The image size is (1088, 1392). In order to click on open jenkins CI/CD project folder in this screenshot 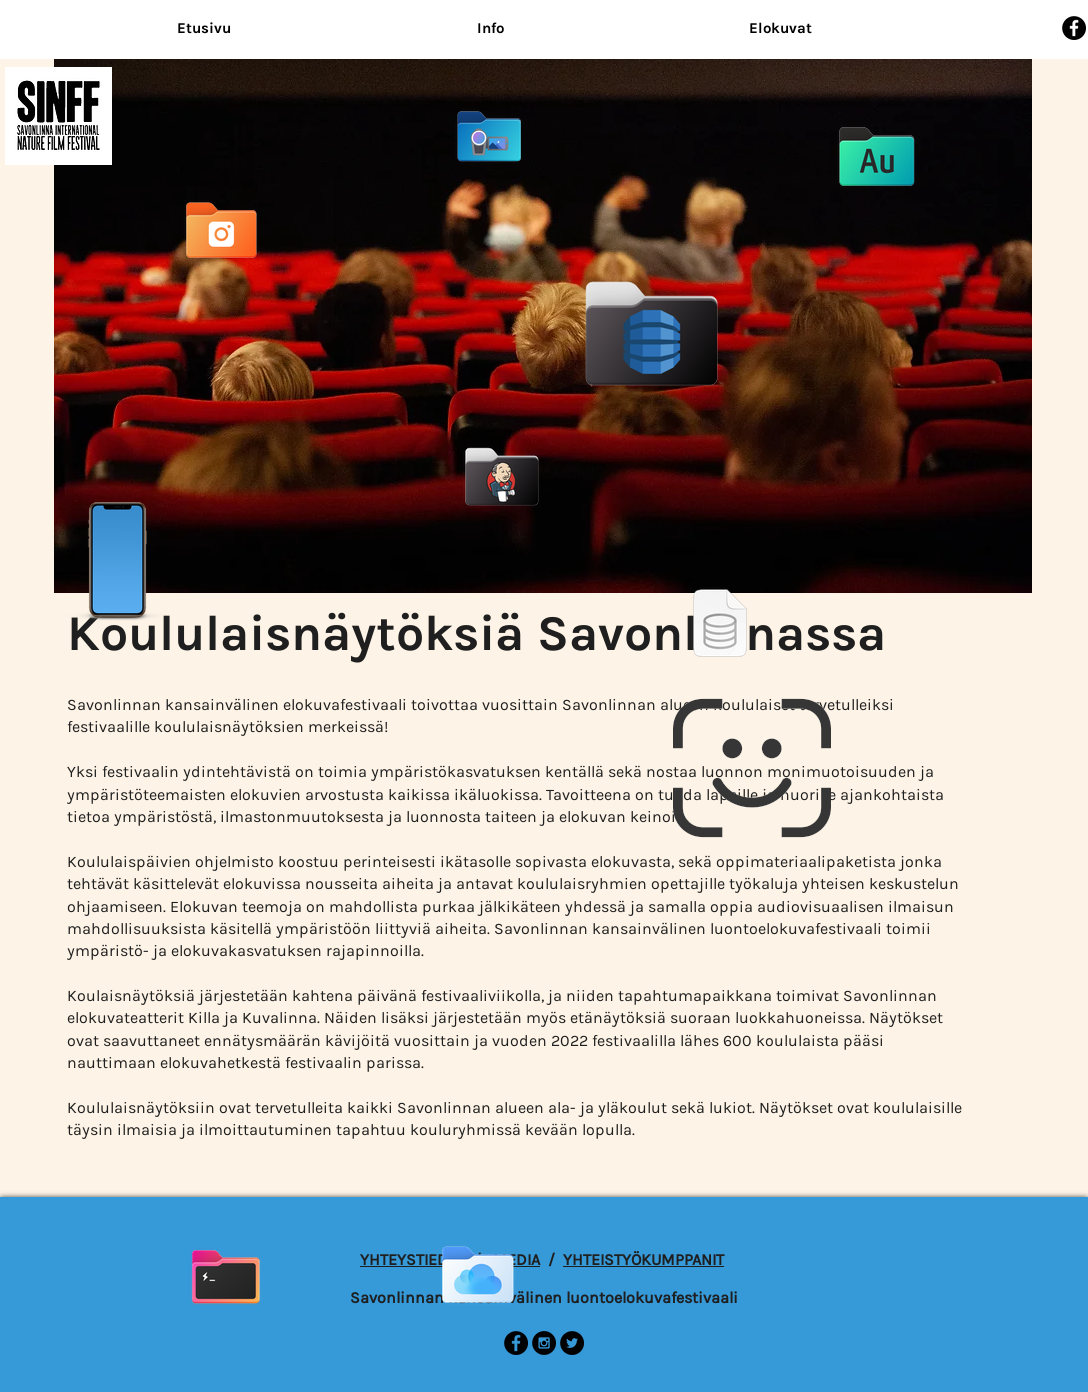, I will do `click(501, 478)`.